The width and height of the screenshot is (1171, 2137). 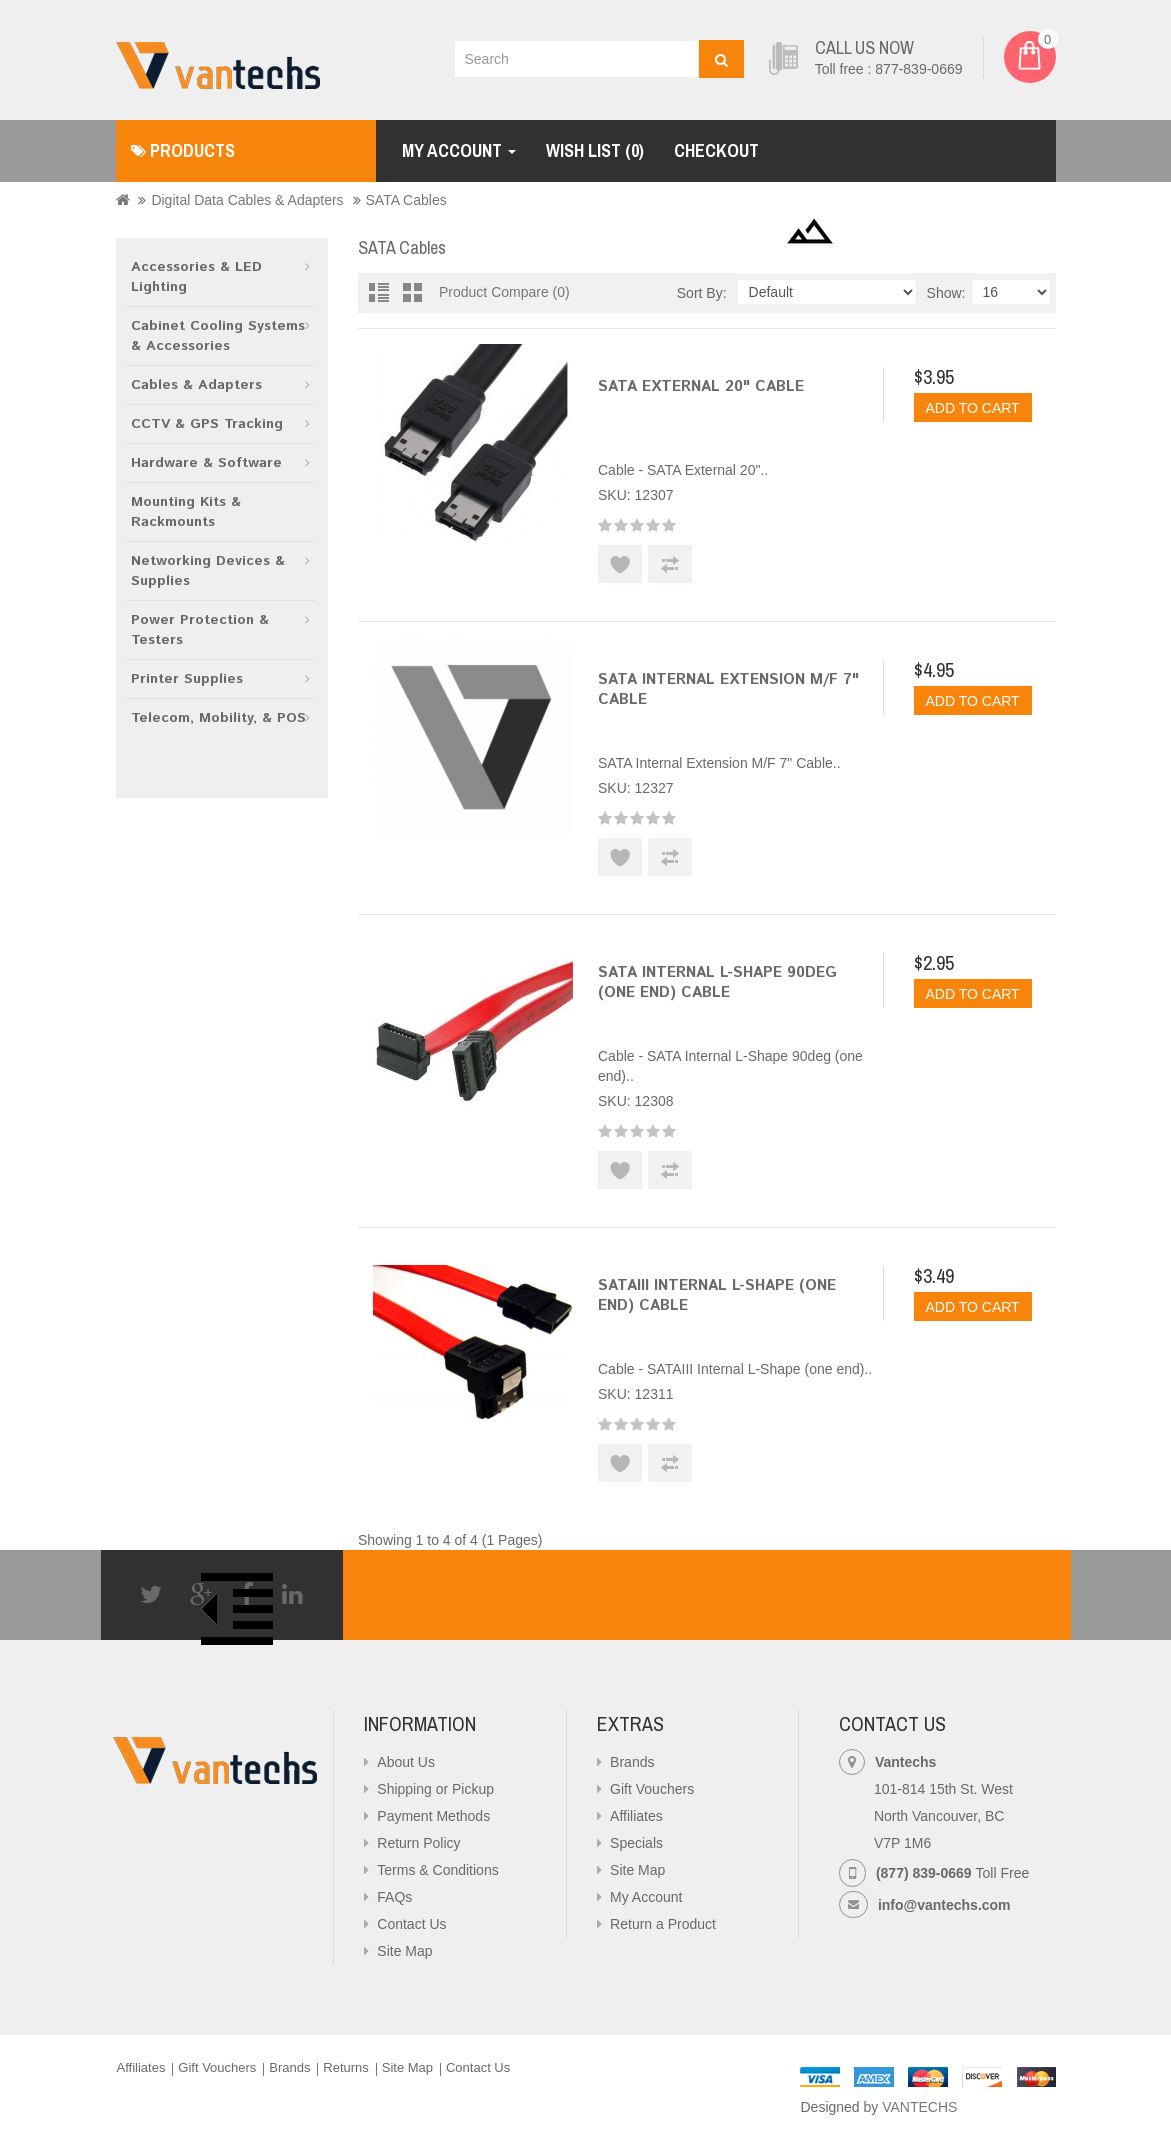 What do you see at coordinates (237, 1609) in the screenshot?
I see `decrease text indentation` at bounding box center [237, 1609].